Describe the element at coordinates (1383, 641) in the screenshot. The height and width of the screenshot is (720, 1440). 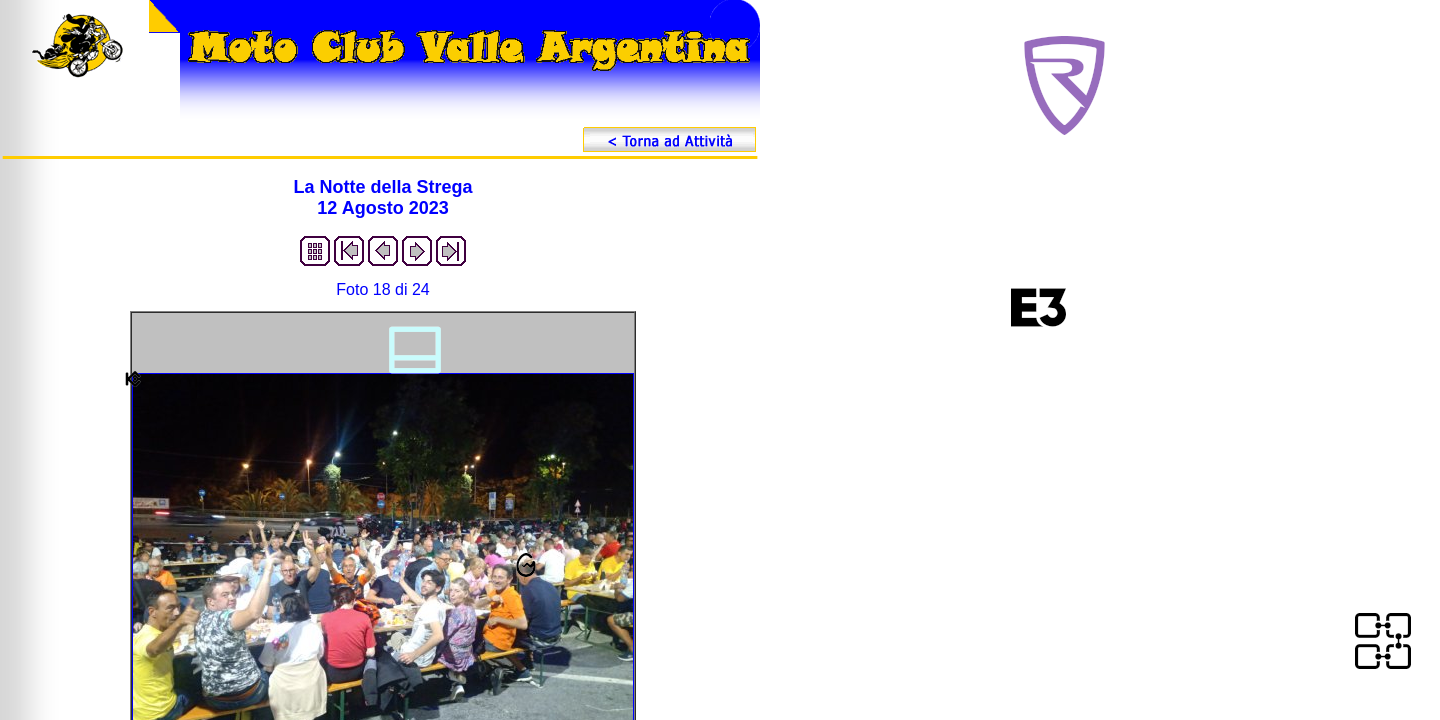
I see `xyflow brand logo` at that location.